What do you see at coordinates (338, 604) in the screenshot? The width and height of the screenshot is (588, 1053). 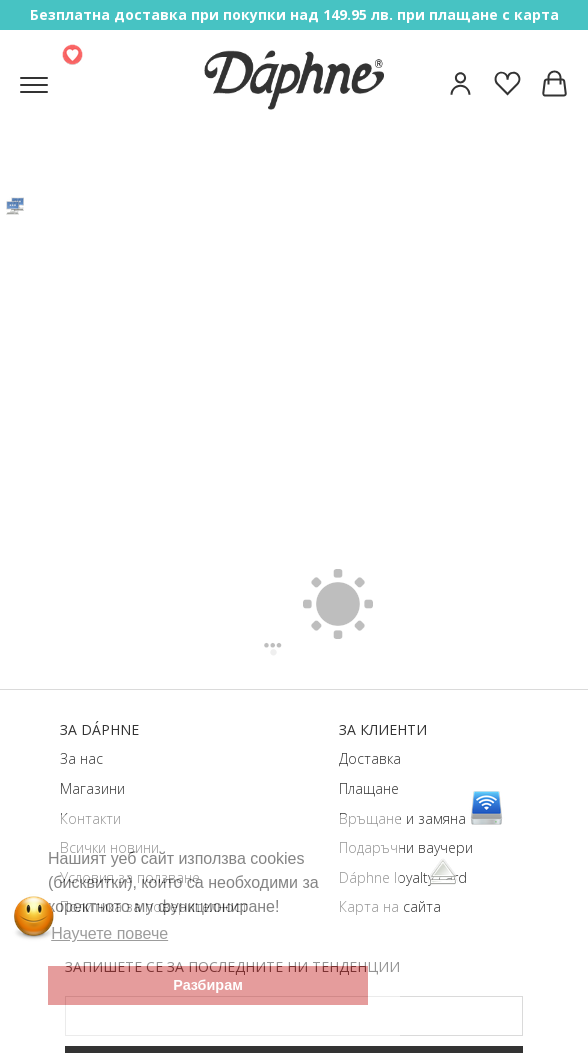 I see `indicates clear, sunny weather conditions` at bounding box center [338, 604].